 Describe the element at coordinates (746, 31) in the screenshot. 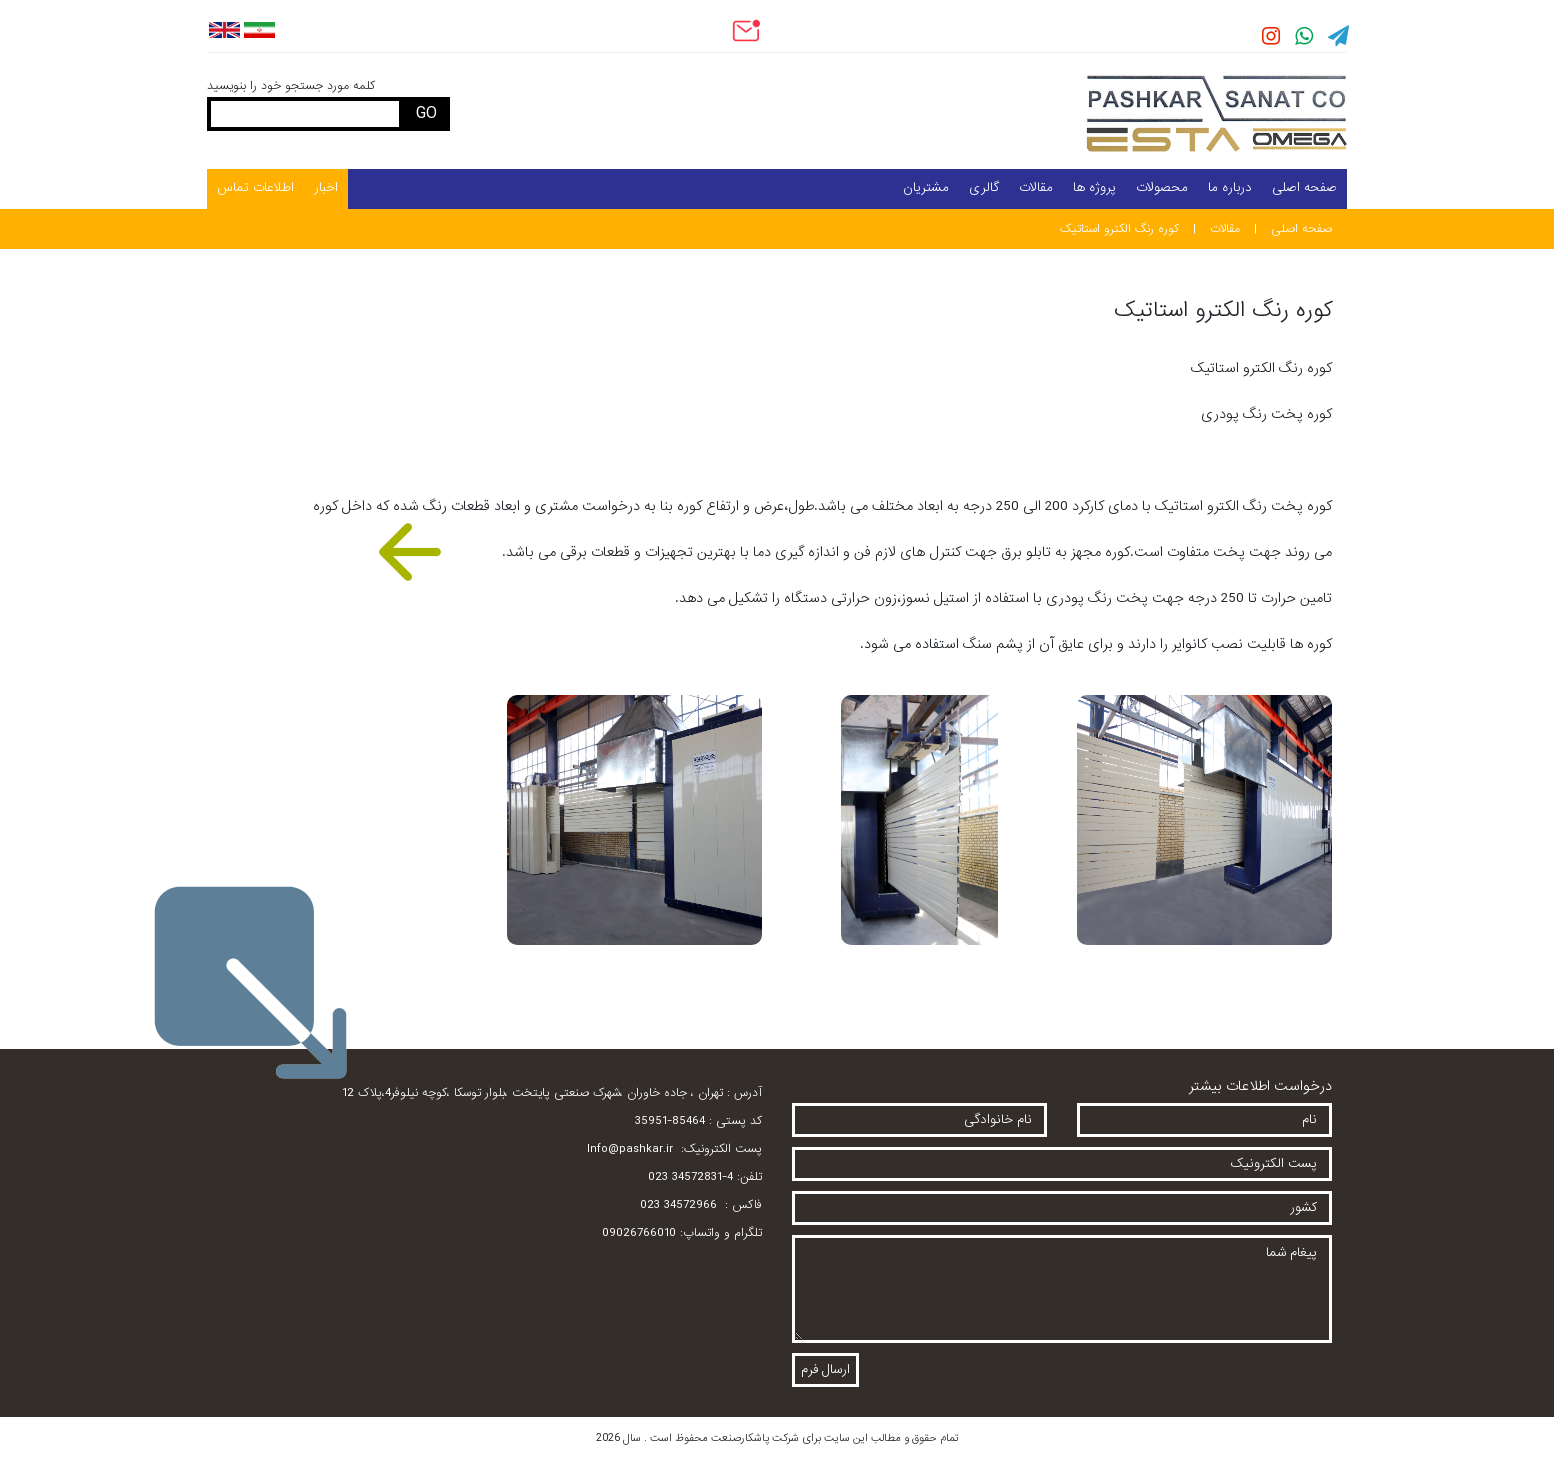

I see `indicates unread email in inbox` at that location.